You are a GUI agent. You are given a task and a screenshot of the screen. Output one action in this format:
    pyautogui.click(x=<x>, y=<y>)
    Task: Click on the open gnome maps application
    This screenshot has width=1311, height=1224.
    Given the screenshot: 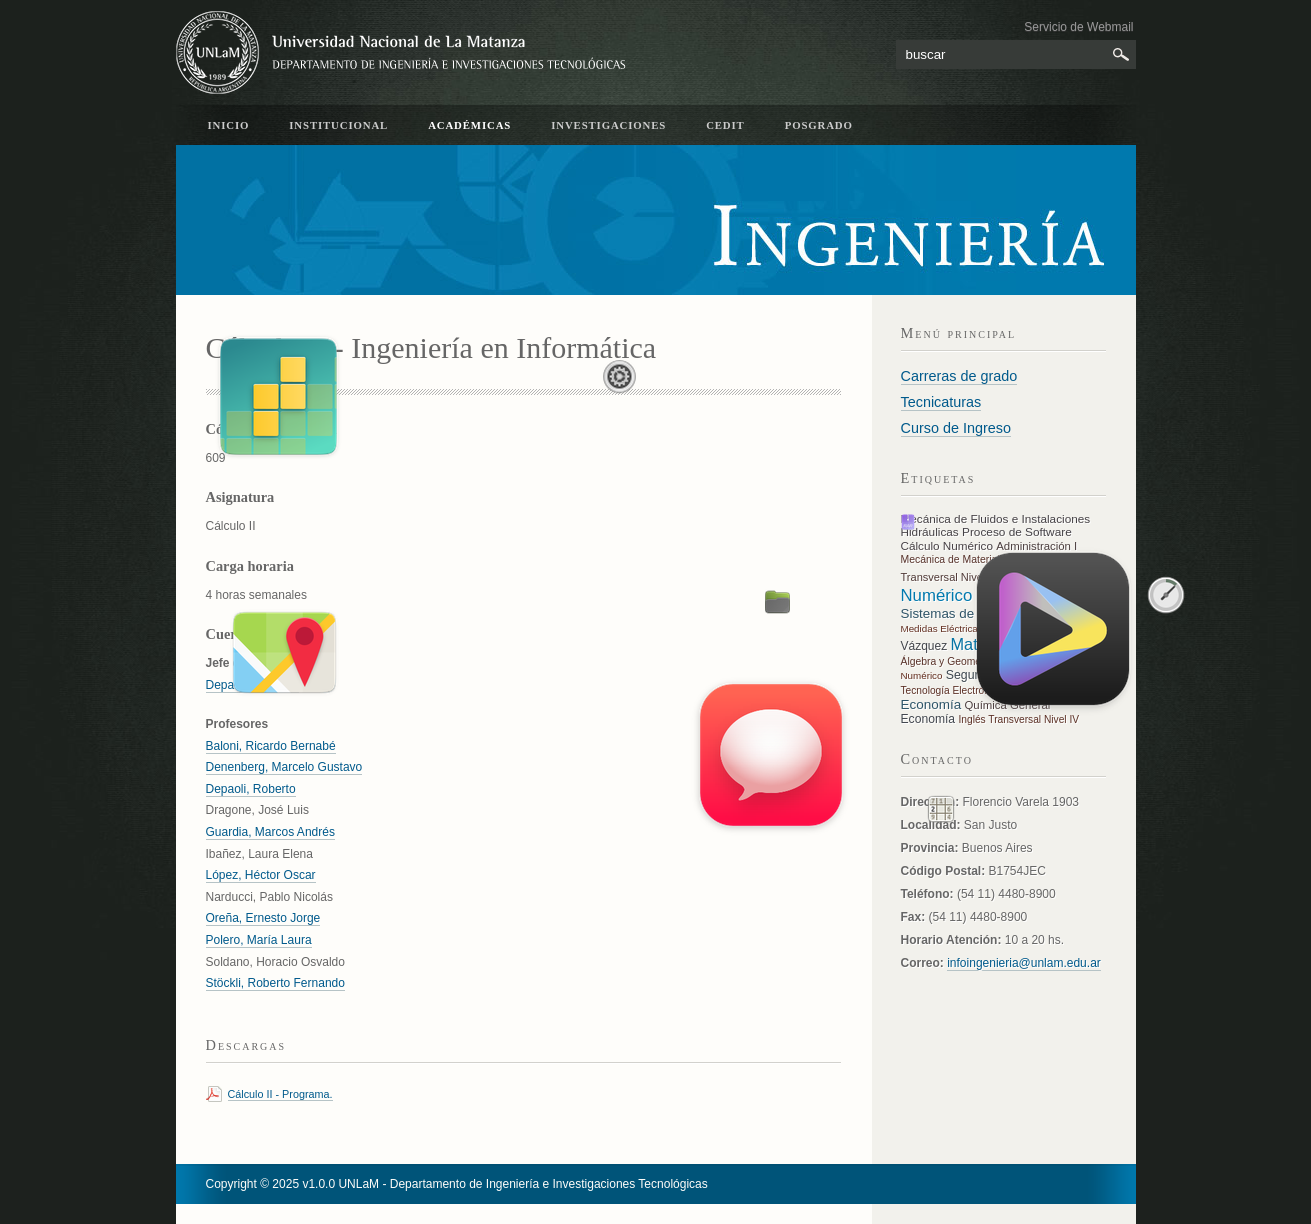 What is the action you would take?
    pyautogui.click(x=284, y=652)
    